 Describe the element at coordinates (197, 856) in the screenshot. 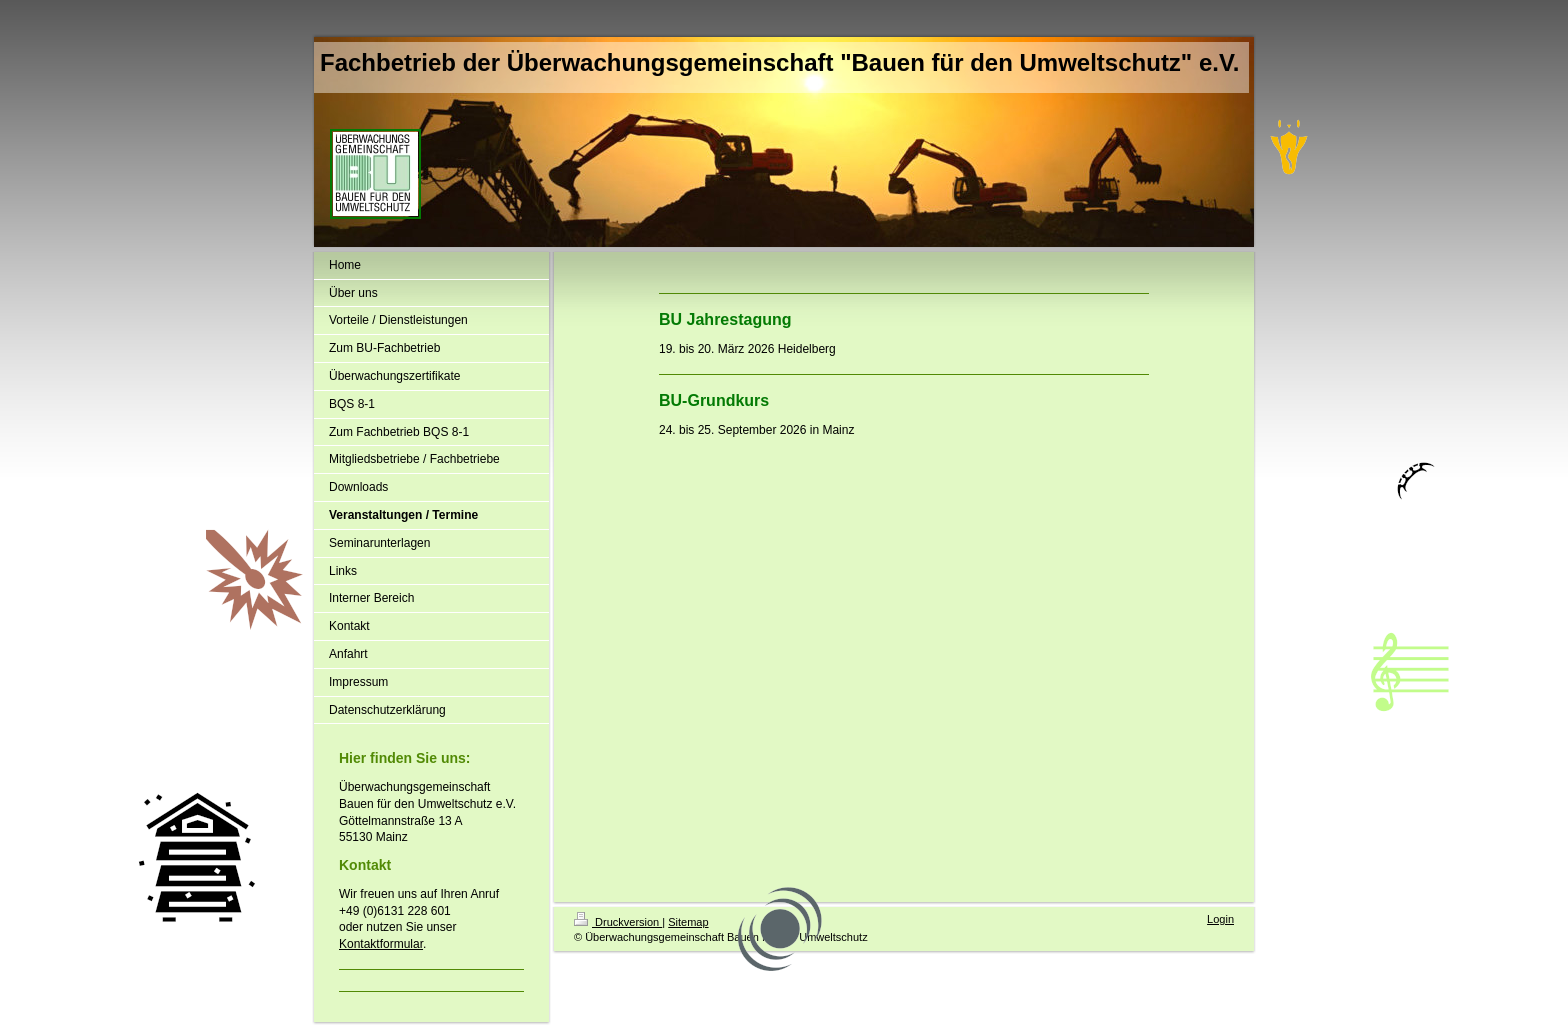

I see `access beekeeping or apiary features` at that location.